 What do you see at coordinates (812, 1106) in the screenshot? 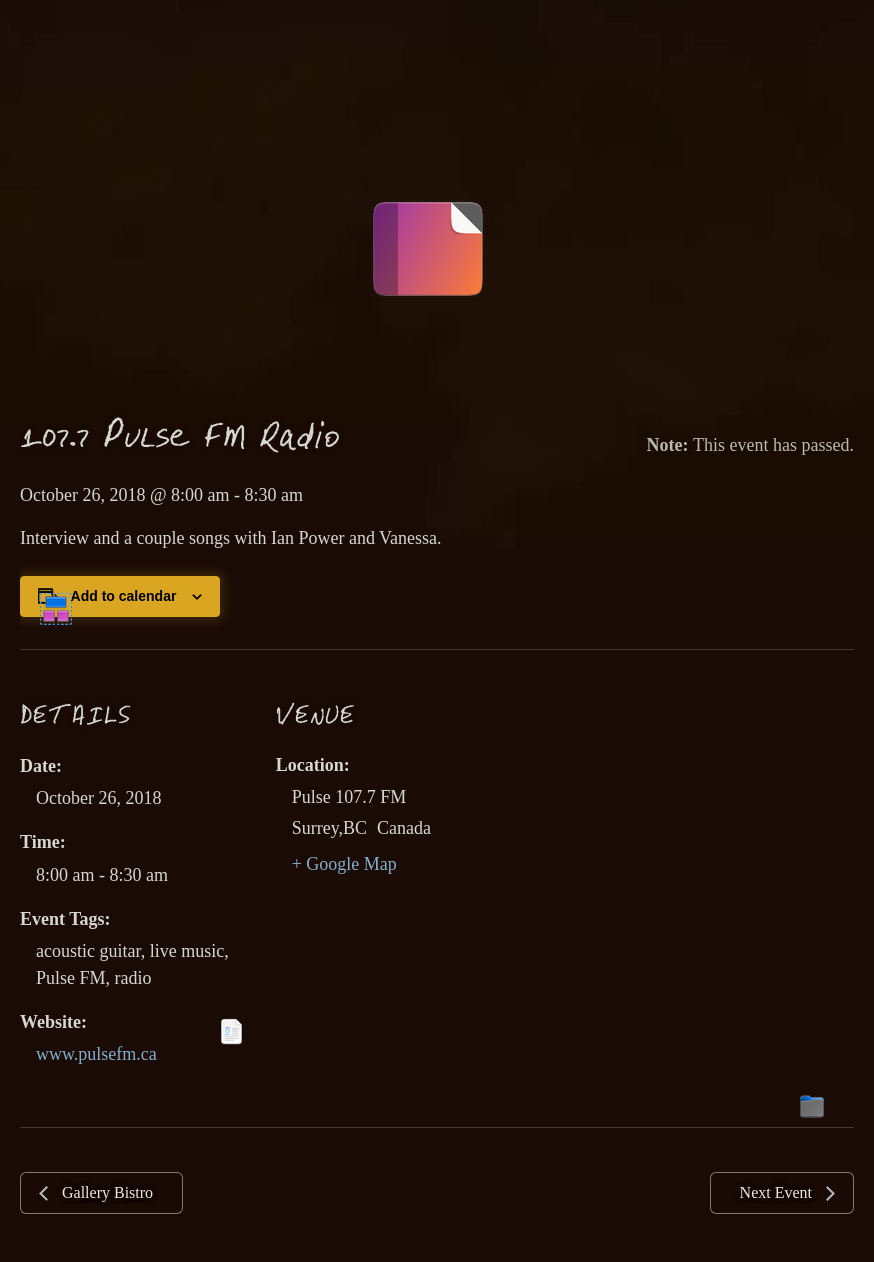
I see `open folder to view contents` at bounding box center [812, 1106].